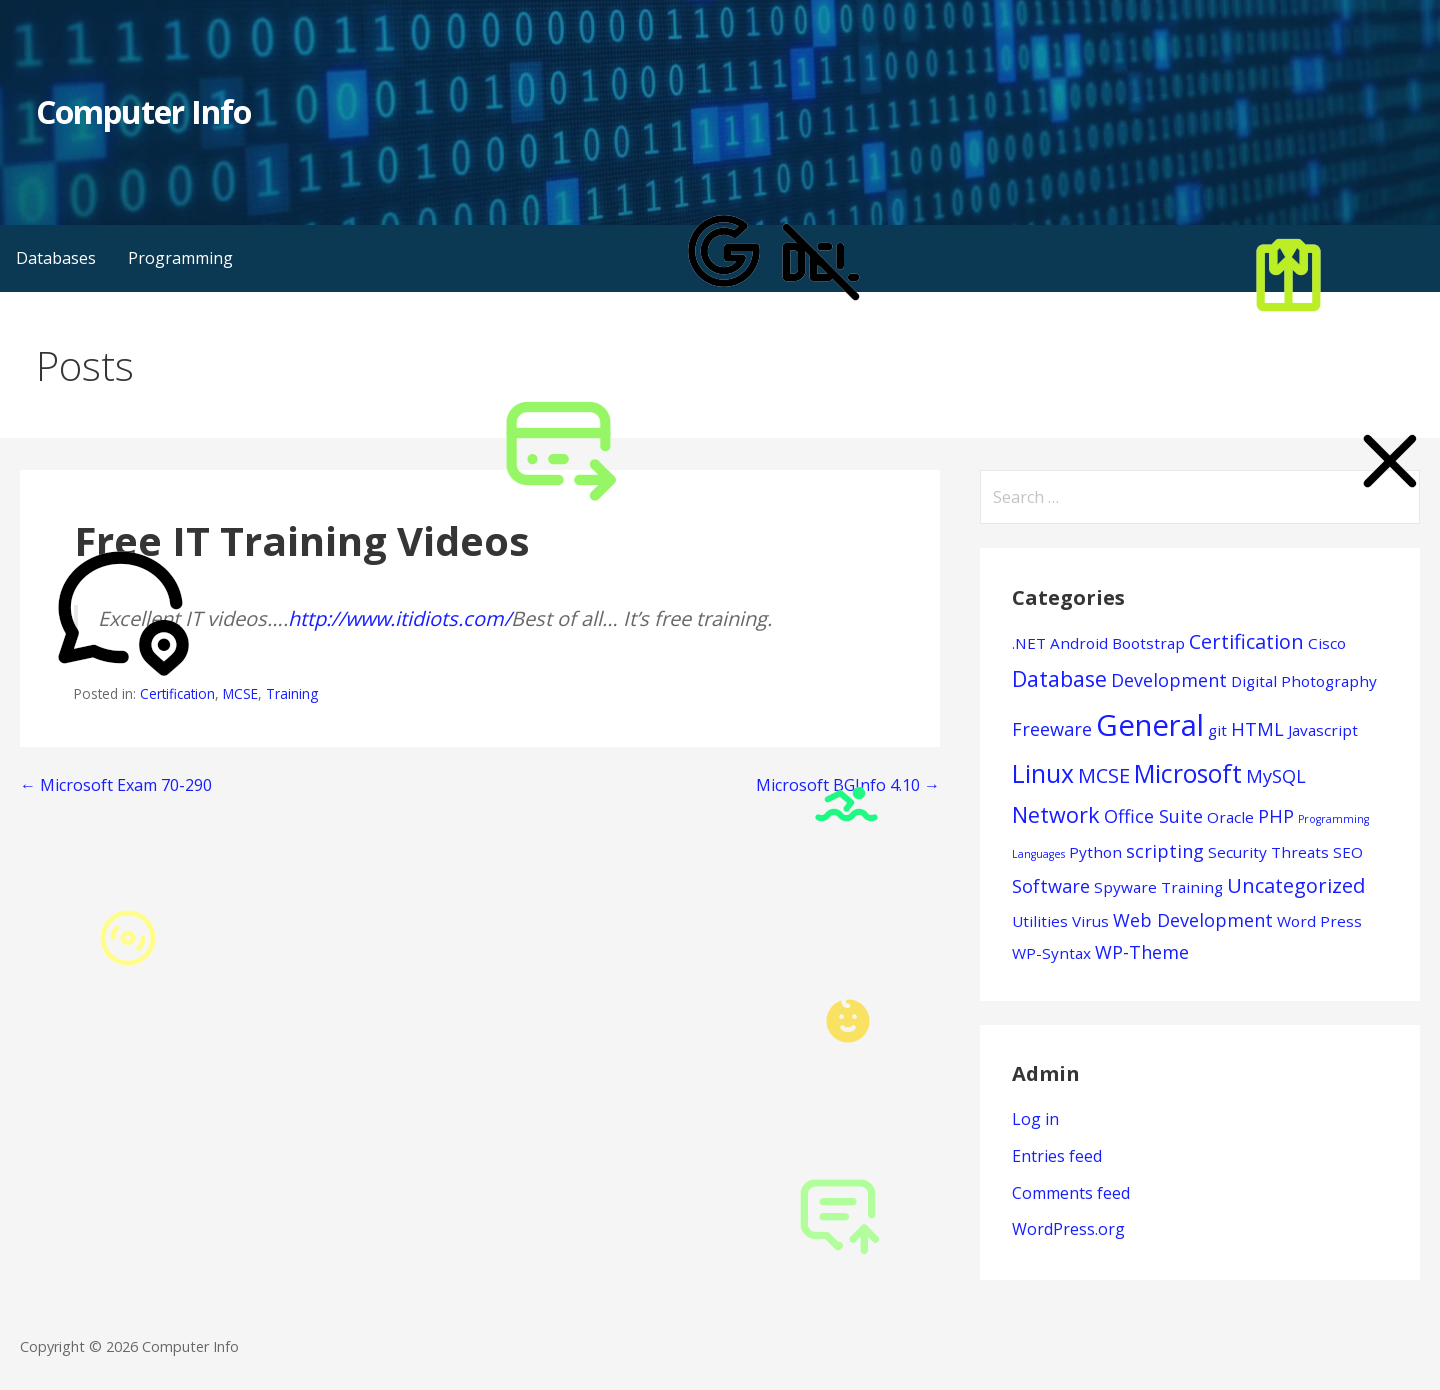 This screenshot has height=1390, width=1440. I want to click on pin a conversation to a location, so click(120, 607).